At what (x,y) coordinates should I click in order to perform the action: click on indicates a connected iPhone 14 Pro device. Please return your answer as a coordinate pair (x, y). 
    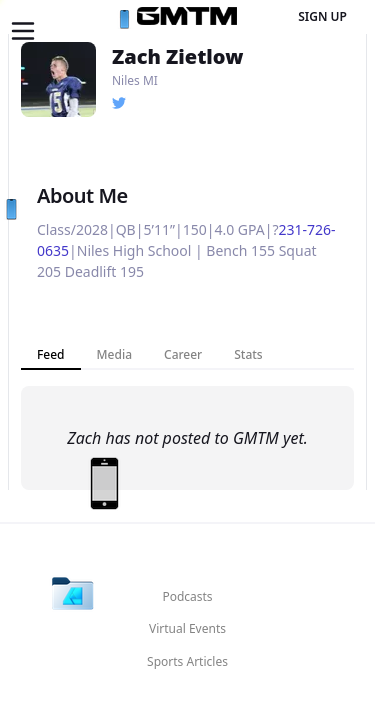
    Looking at the image, I should click on (124, 19).